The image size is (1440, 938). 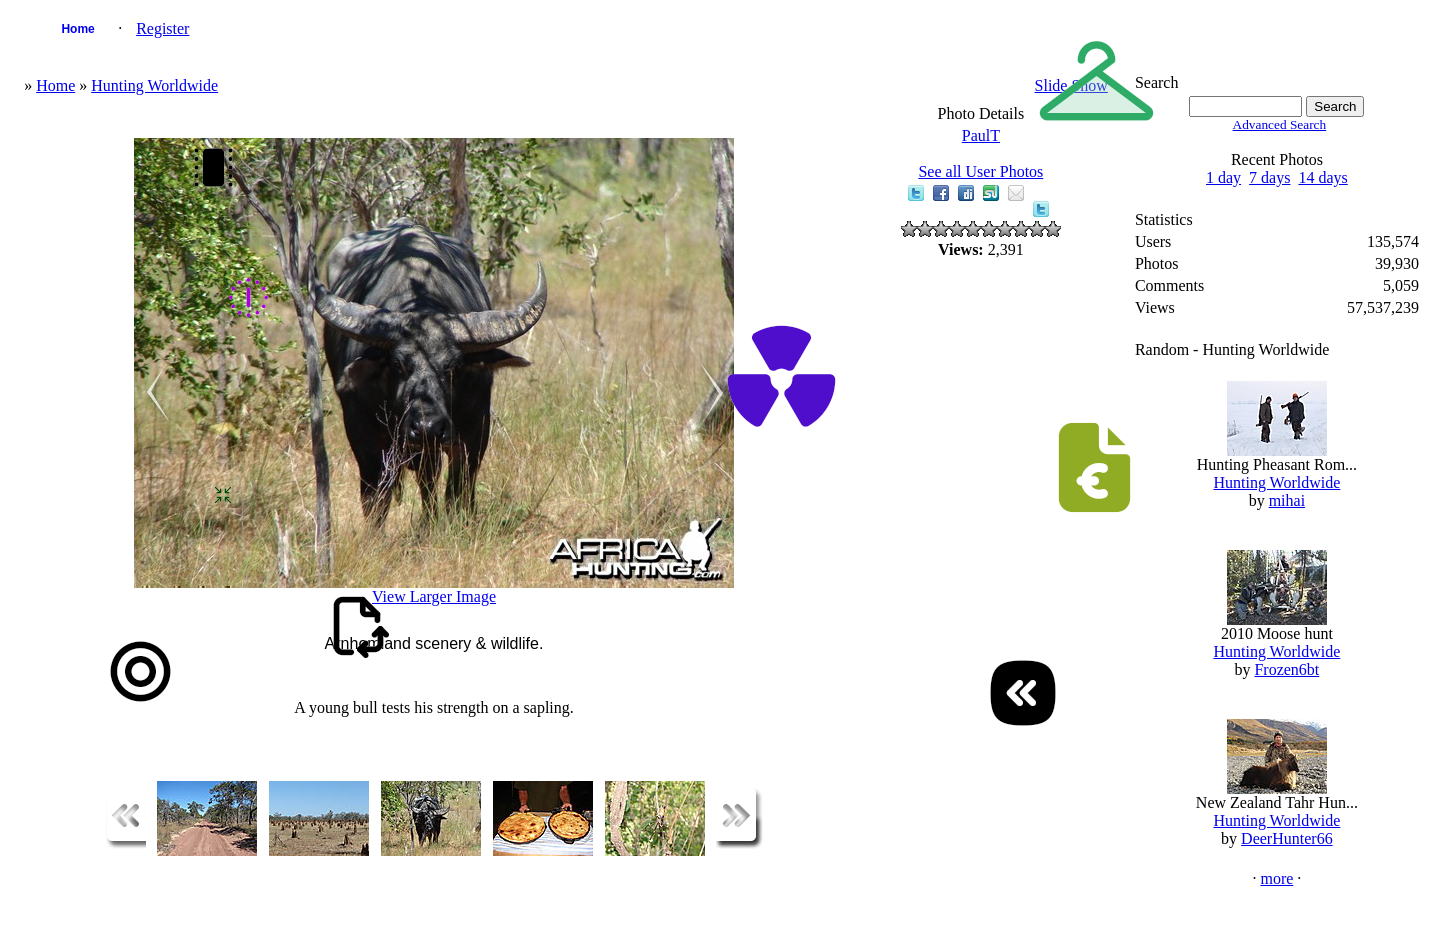 I want to click on change document orientation between portrait and landscape, so click(x=357, y=626).